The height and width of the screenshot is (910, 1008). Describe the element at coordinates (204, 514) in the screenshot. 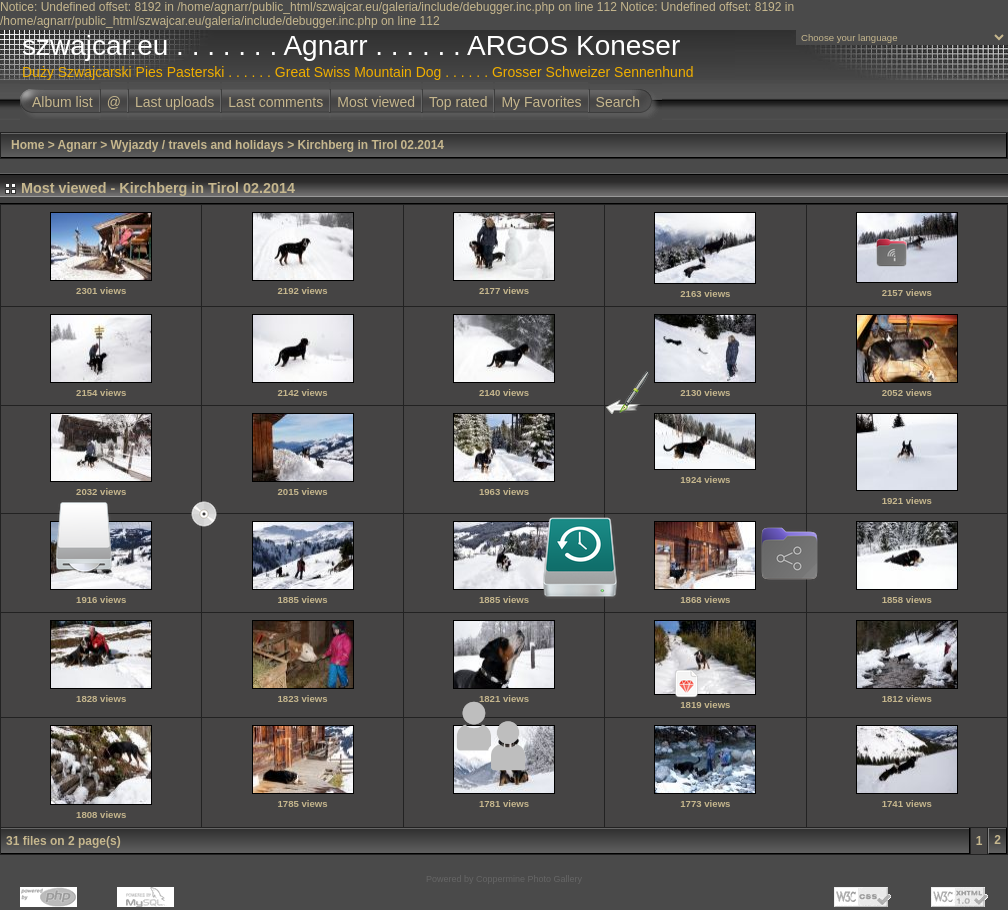

I see `access DVD-RAM drive or disc contents` at that location.